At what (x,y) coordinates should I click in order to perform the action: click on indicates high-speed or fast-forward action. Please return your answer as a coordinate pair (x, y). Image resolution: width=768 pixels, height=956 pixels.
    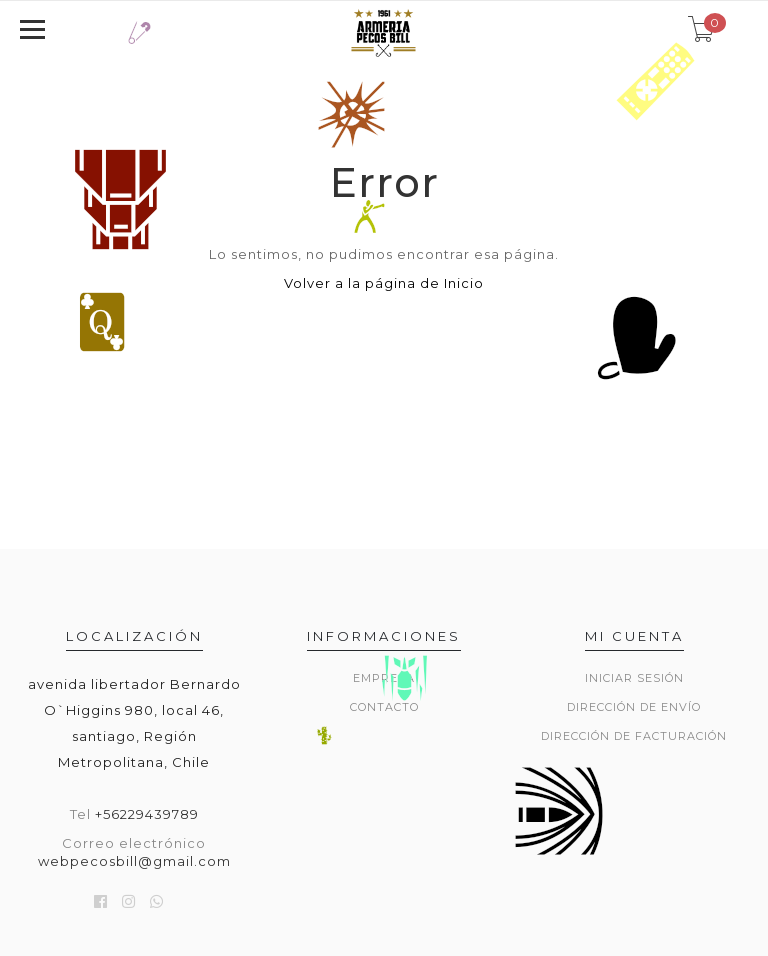
    Looking at the image, I should click on (559, 811).